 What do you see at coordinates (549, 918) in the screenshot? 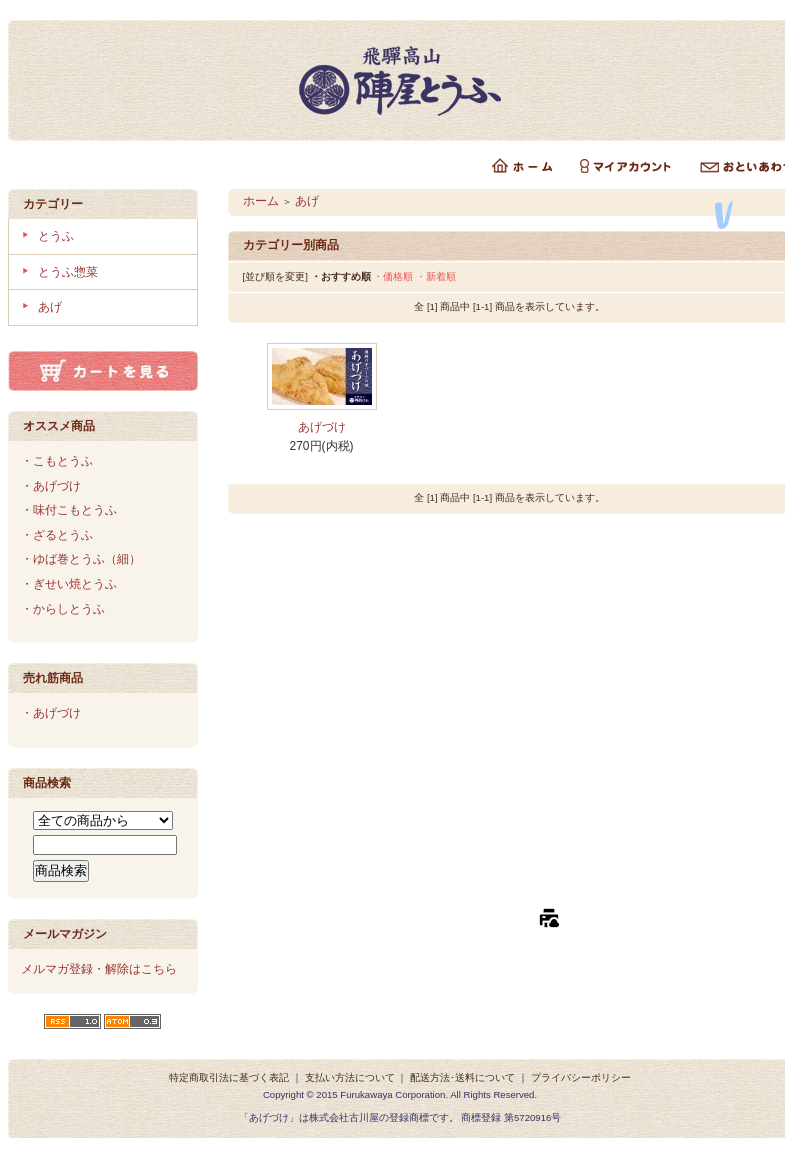
I see `print to a cloud-connected printer` at bounding box center [549, 918].